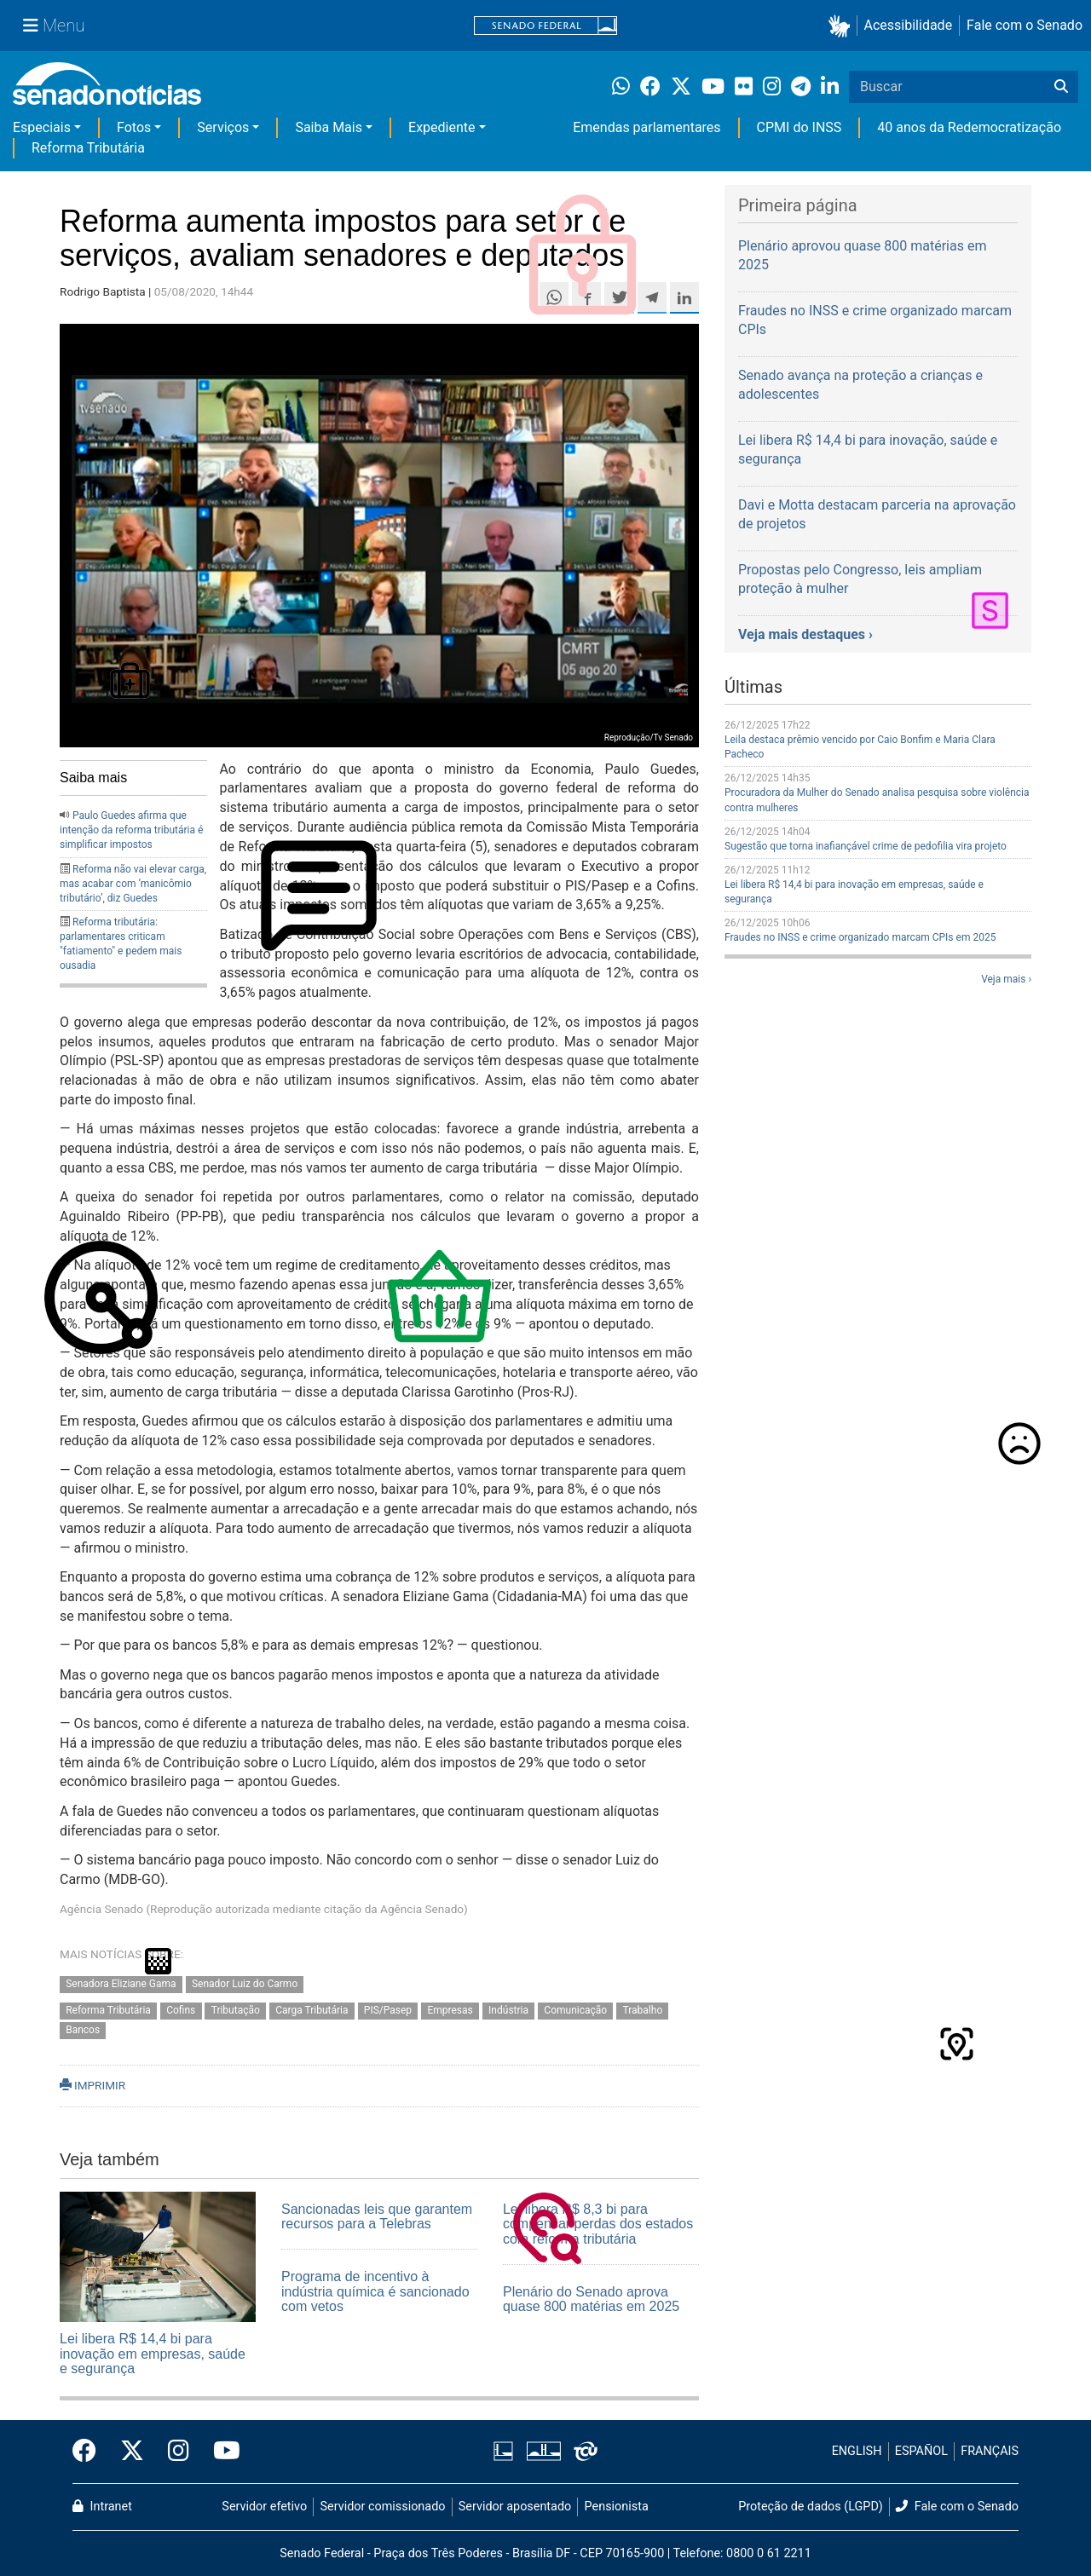 Image resolution: width=1091 pixels, height=2576 pixels. Describe the element at coordinates (158, 1961) in the screenshot. I see `apply a gradient effect to an image` at that location.